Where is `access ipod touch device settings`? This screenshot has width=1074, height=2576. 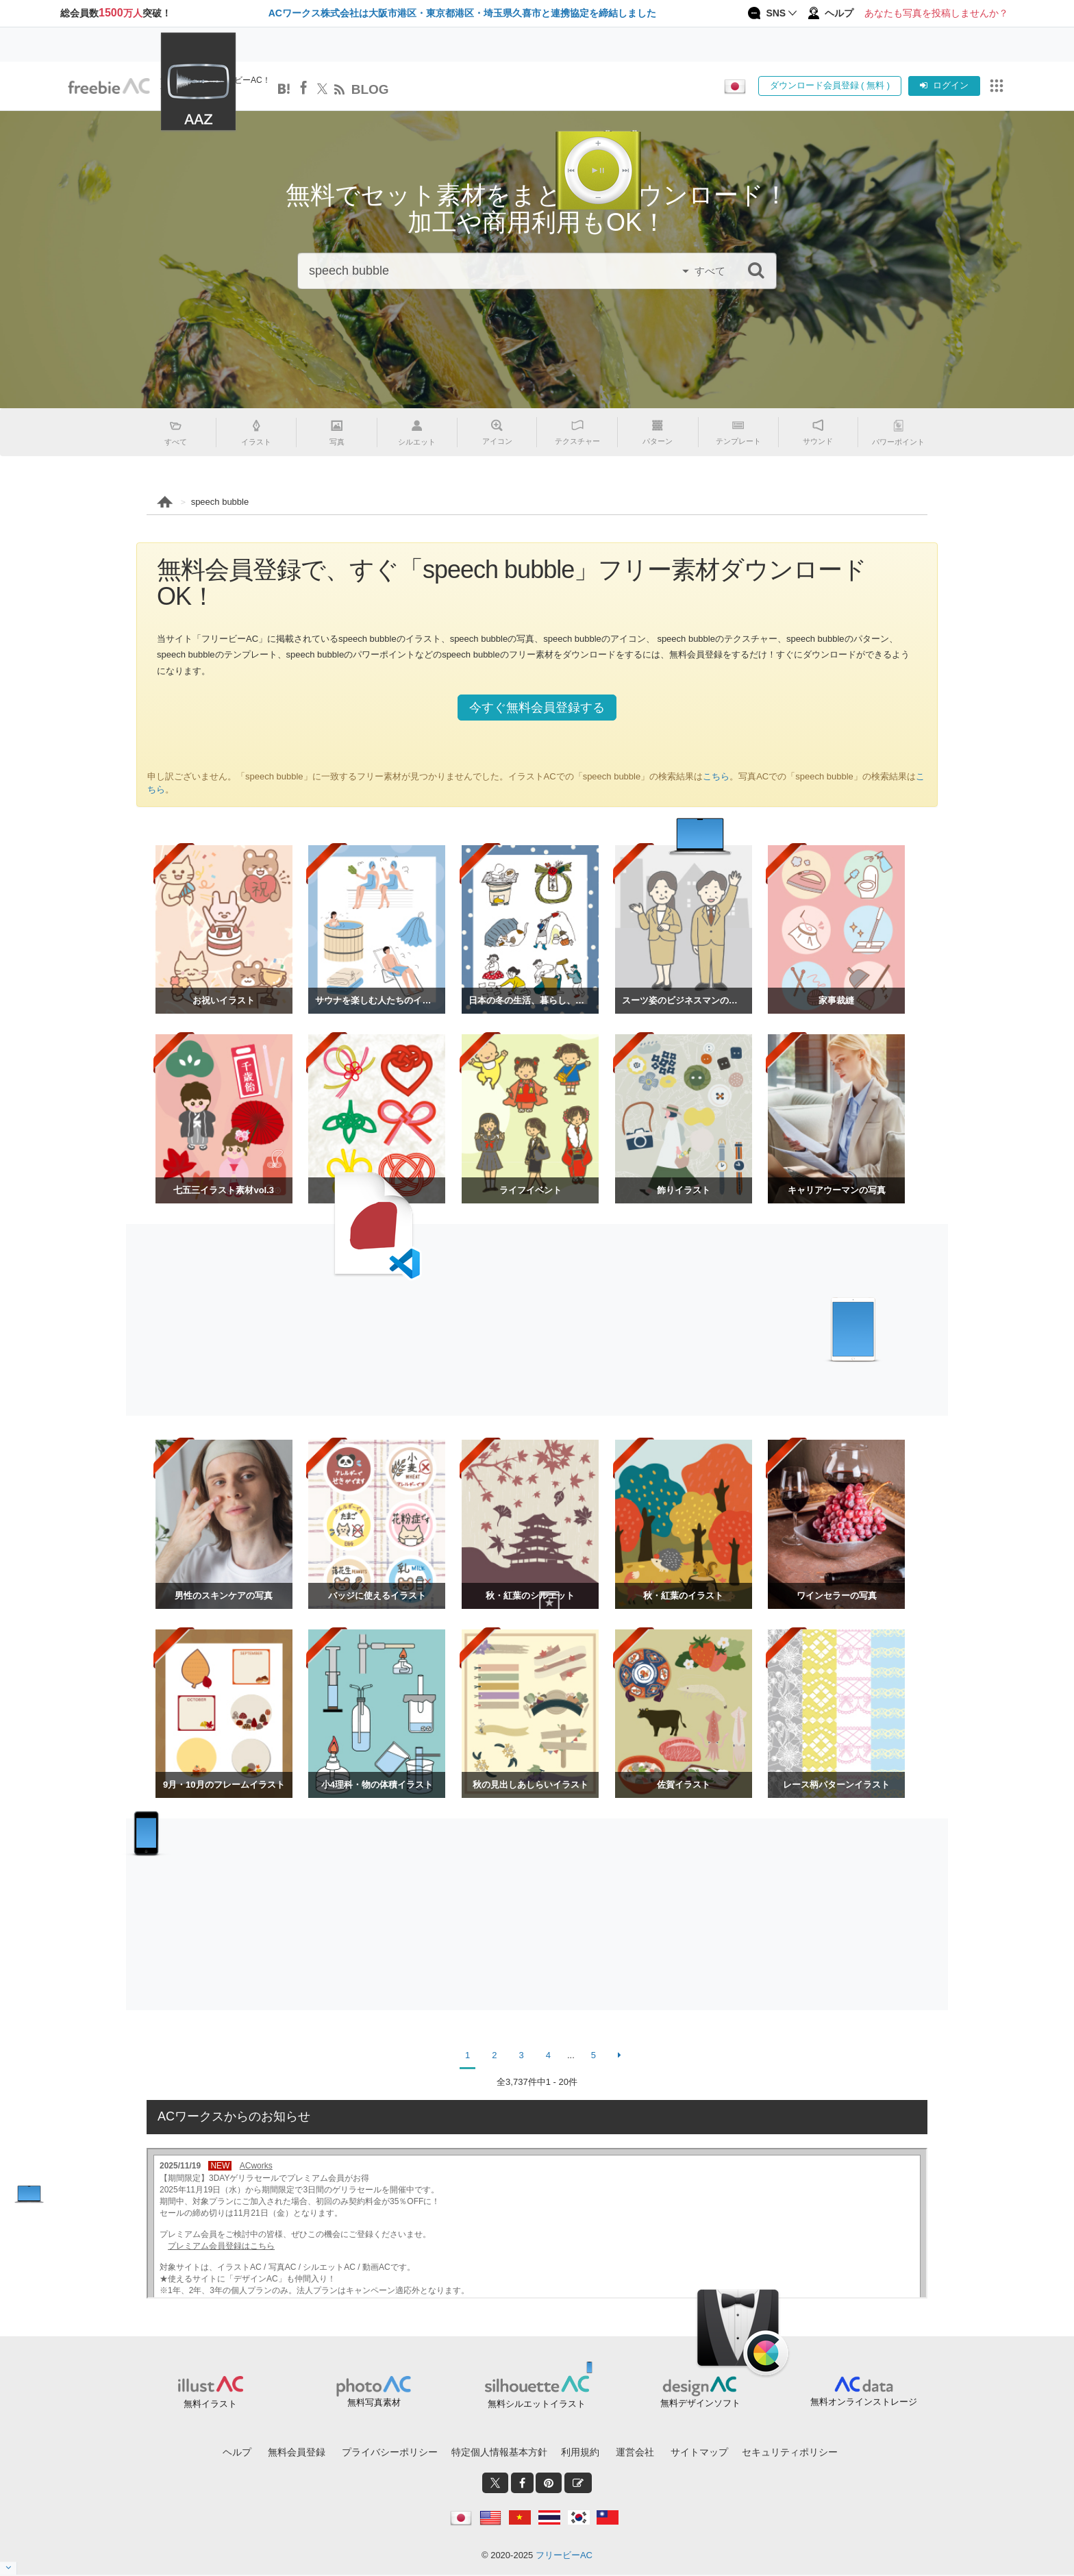
access ipod touch device settings is located at coordinates (146, 1832).